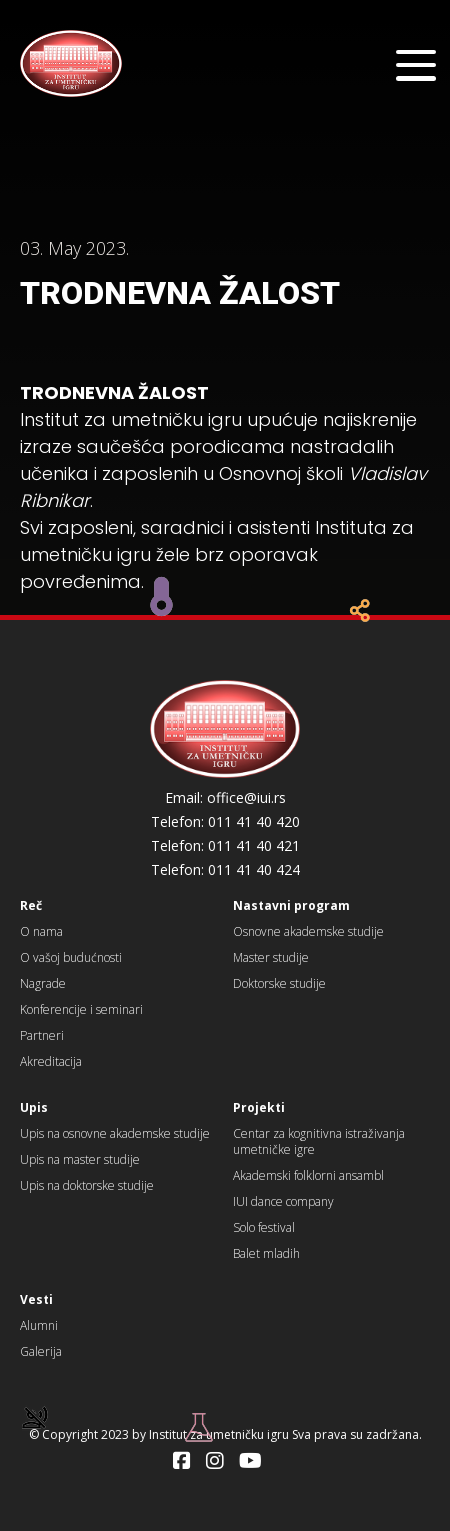 The image size is (450, 1531). I want to click on access lab or experimental features, so click(199, 1428).